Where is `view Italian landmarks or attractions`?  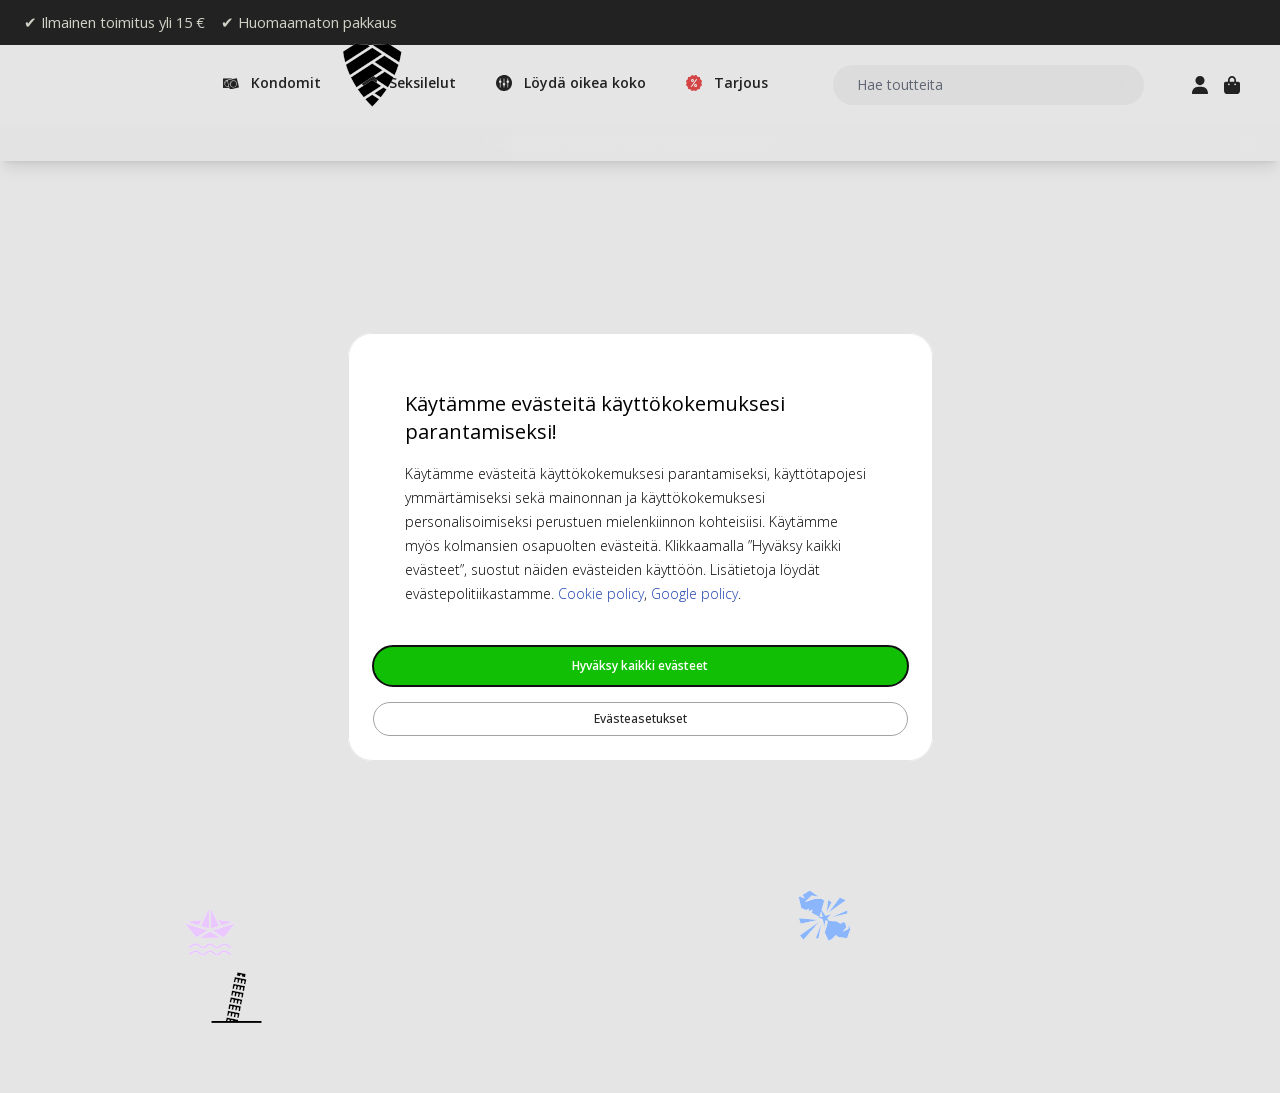 view Italian landmarks or attractions is located at coordinates (236, 997).